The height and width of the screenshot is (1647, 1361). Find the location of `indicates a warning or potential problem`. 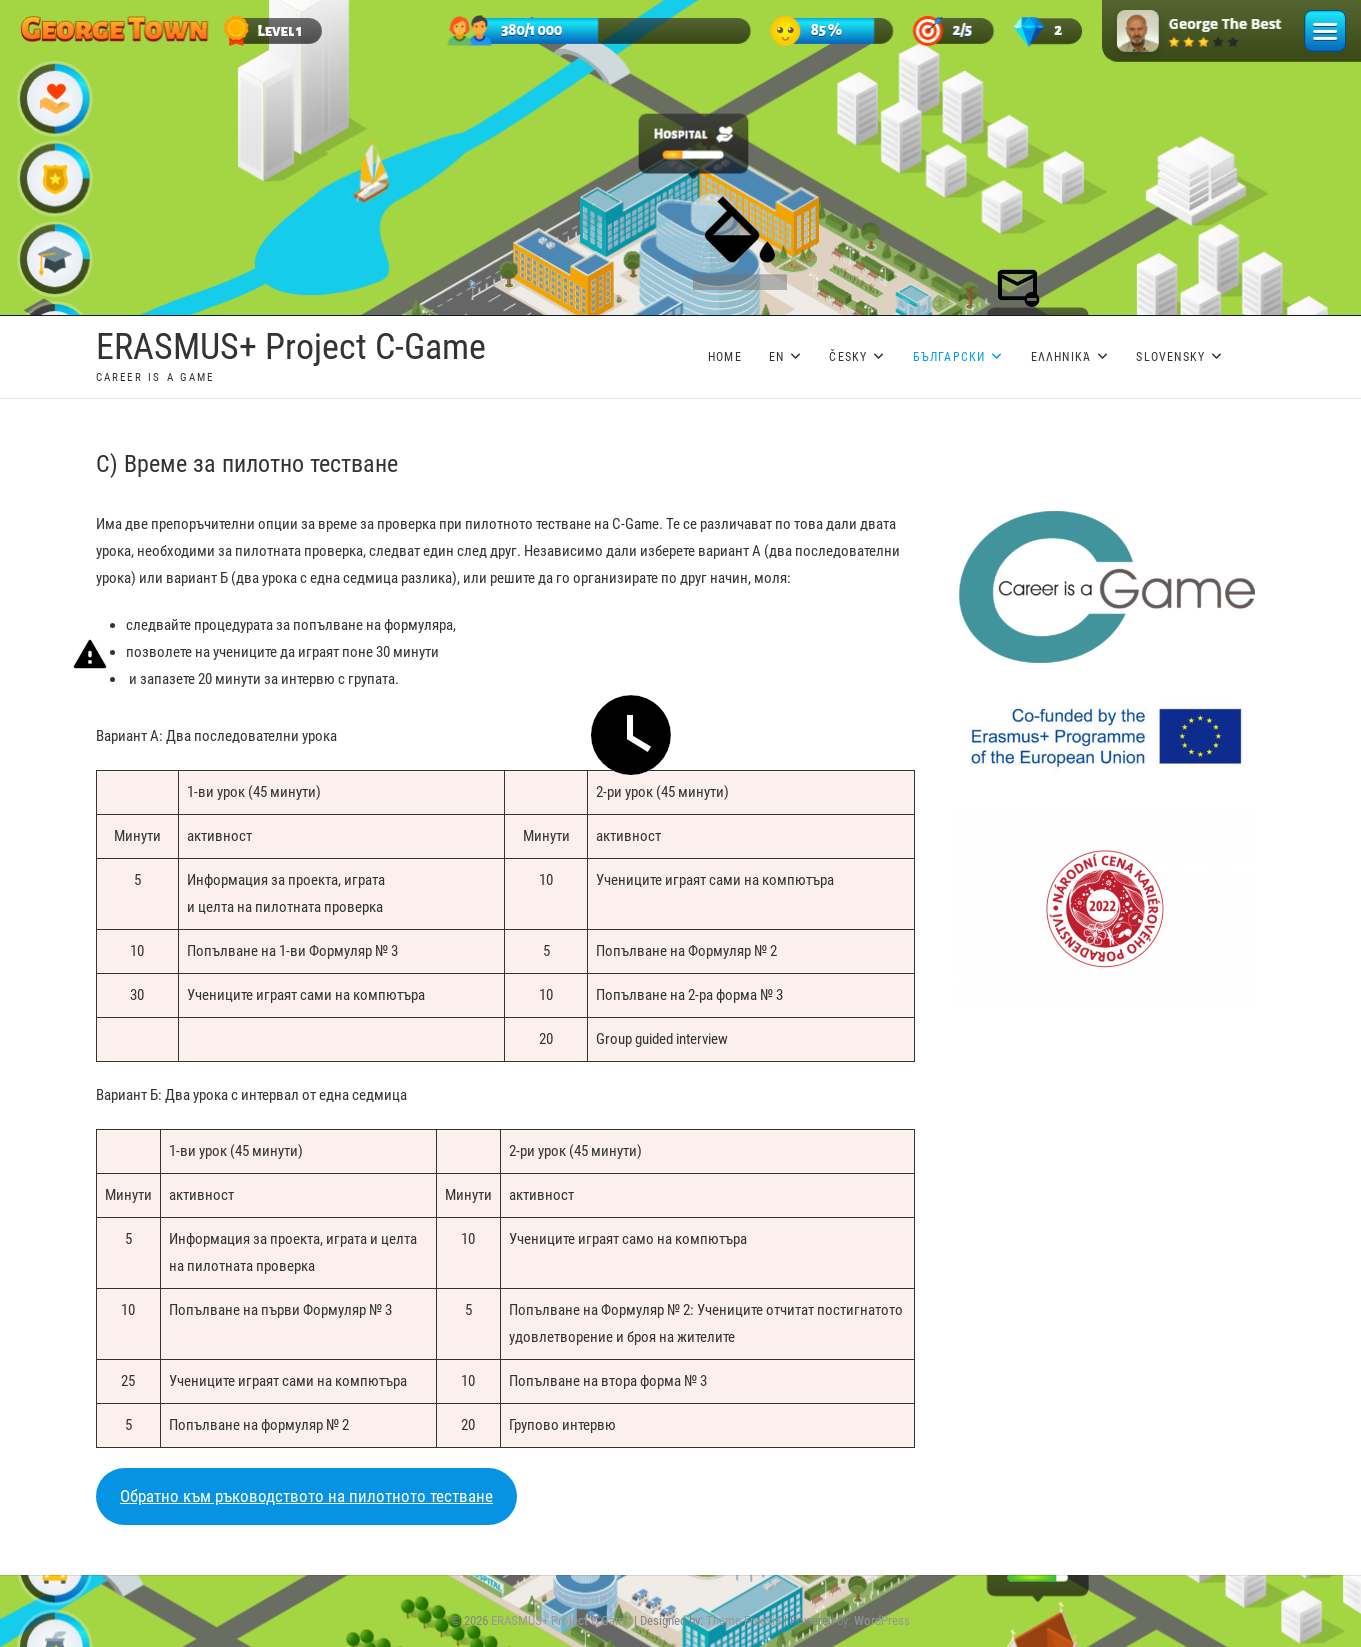

indicates a warning or potential problem is located at coordinates (90, 654).